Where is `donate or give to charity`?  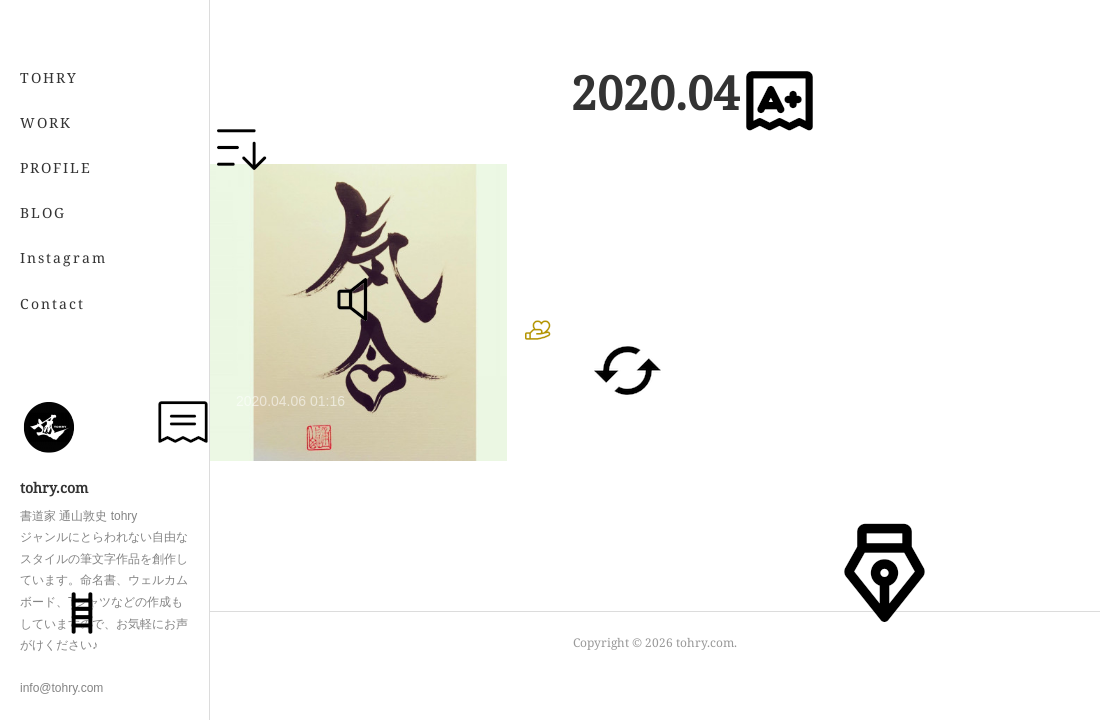
donate or give to charity is located at coordinates (538, 330).